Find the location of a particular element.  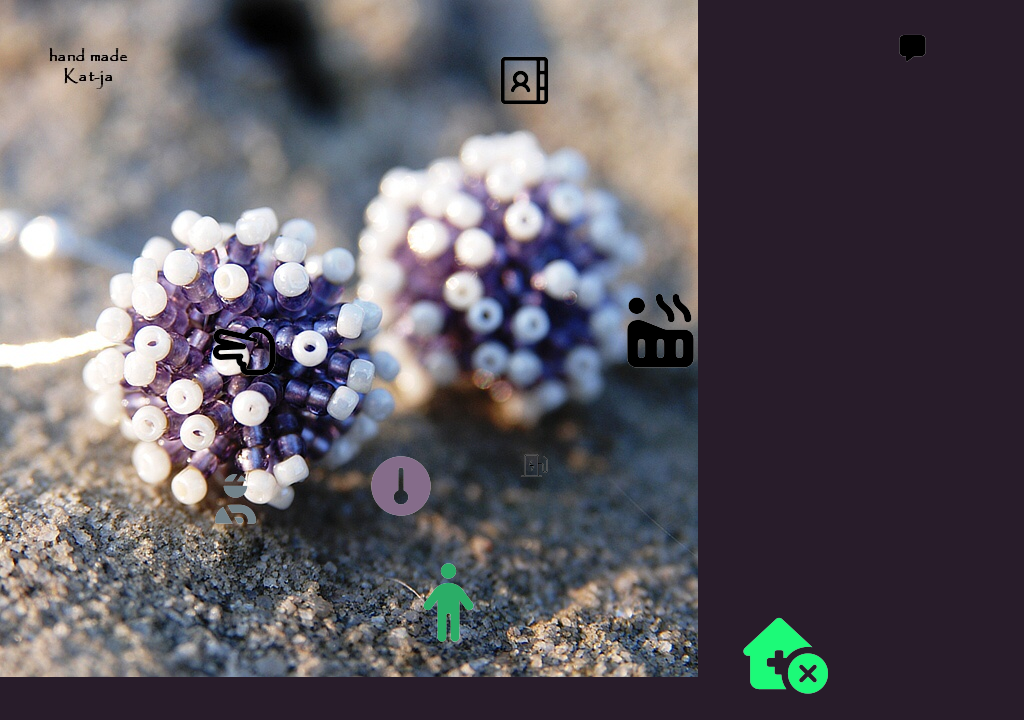

medical facility or clinic unavailable is located at coordinates (783, 653).